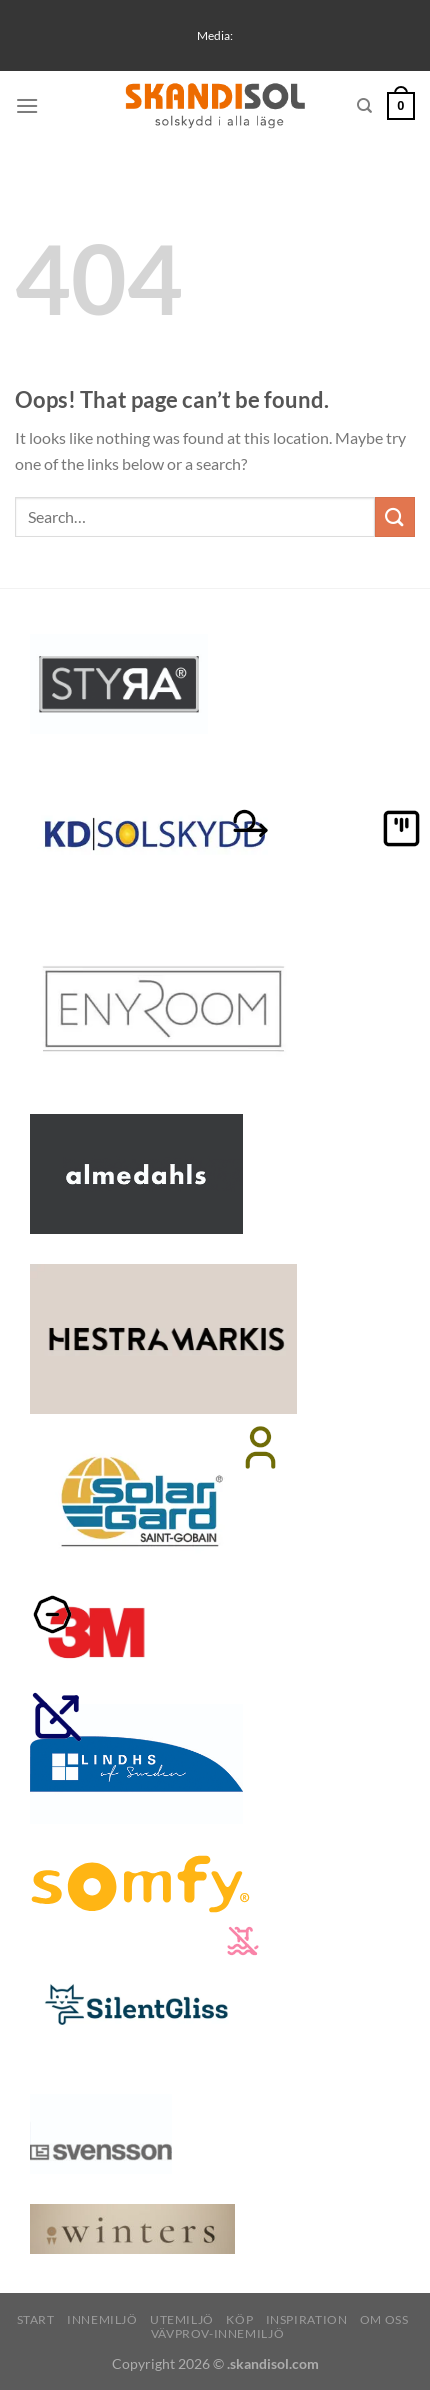 The image size is (430, 2390). Describe the element at coordinates (243, 1941) in the screenshot. I see `pool closed or unavailable` at that location.